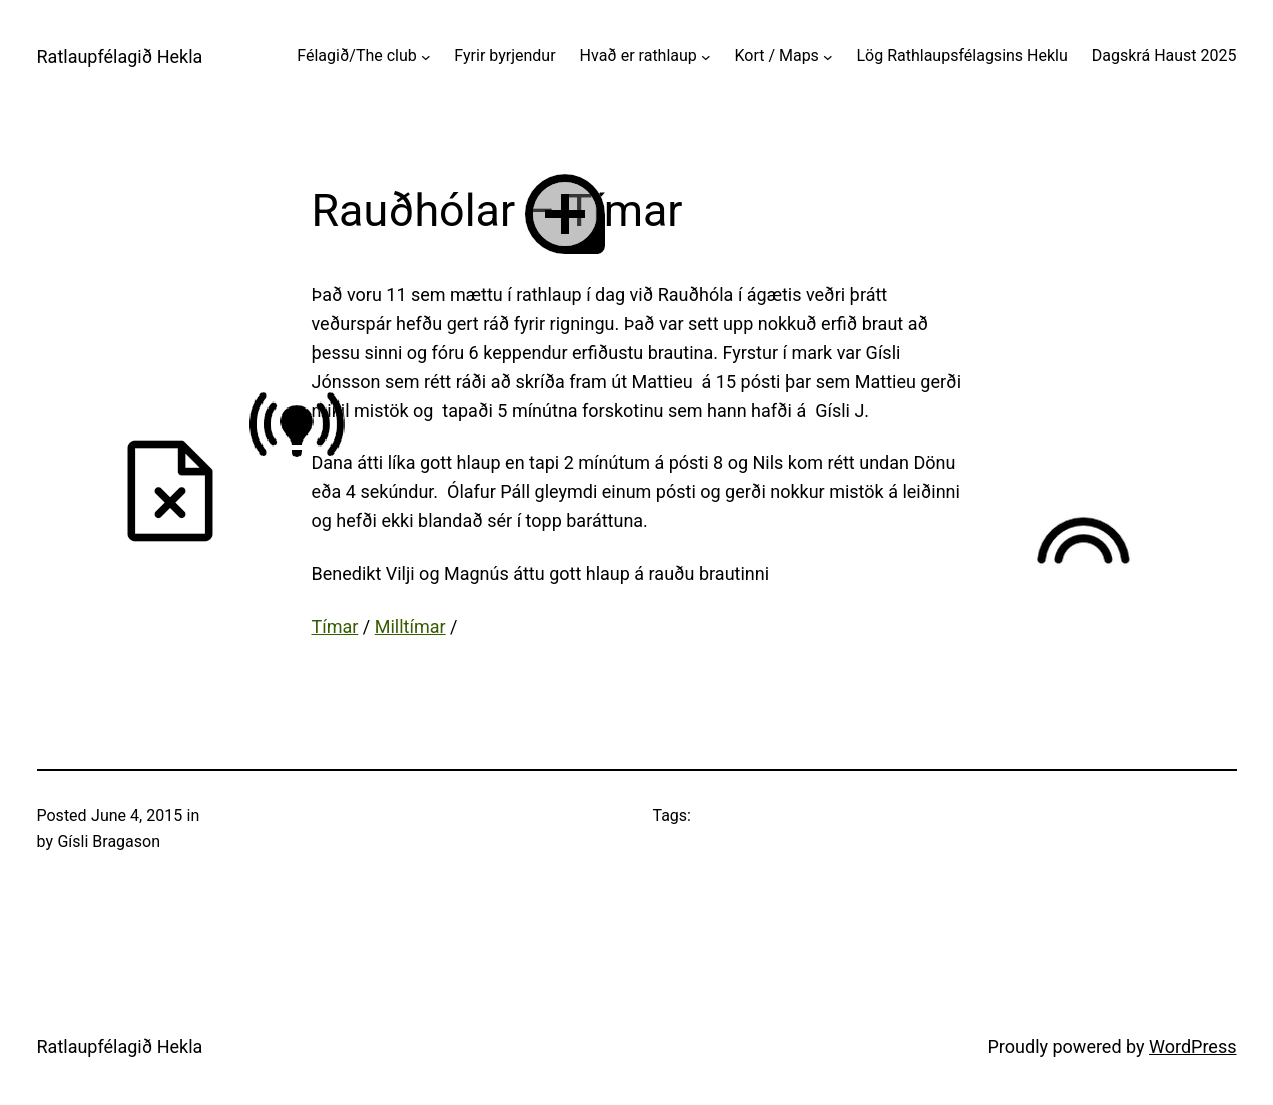  I want to click on view AI-powered predictions or suggestions, so click(297, 424).